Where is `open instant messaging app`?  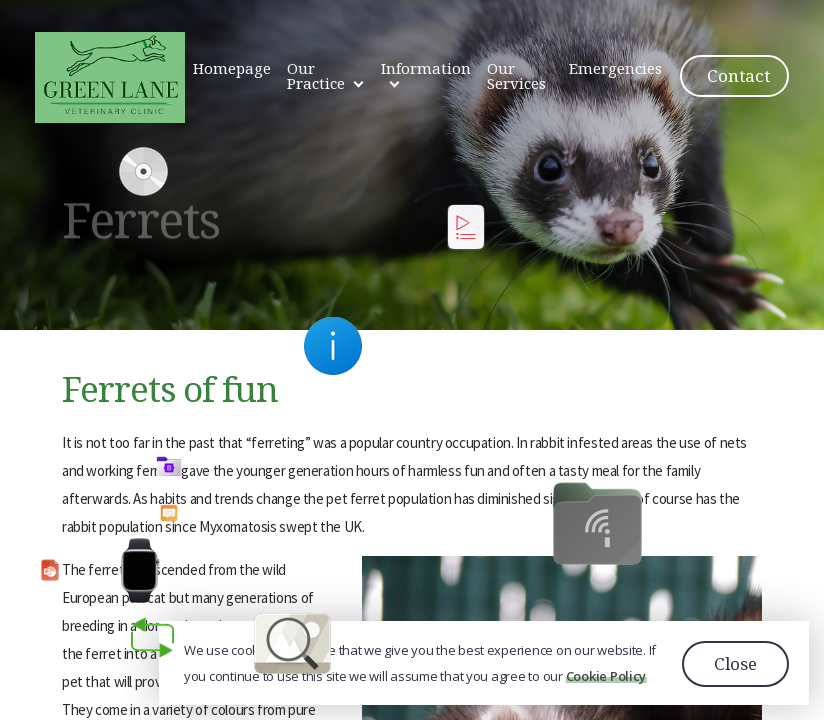
open instant messaging app is located at coordinates (169, 513).